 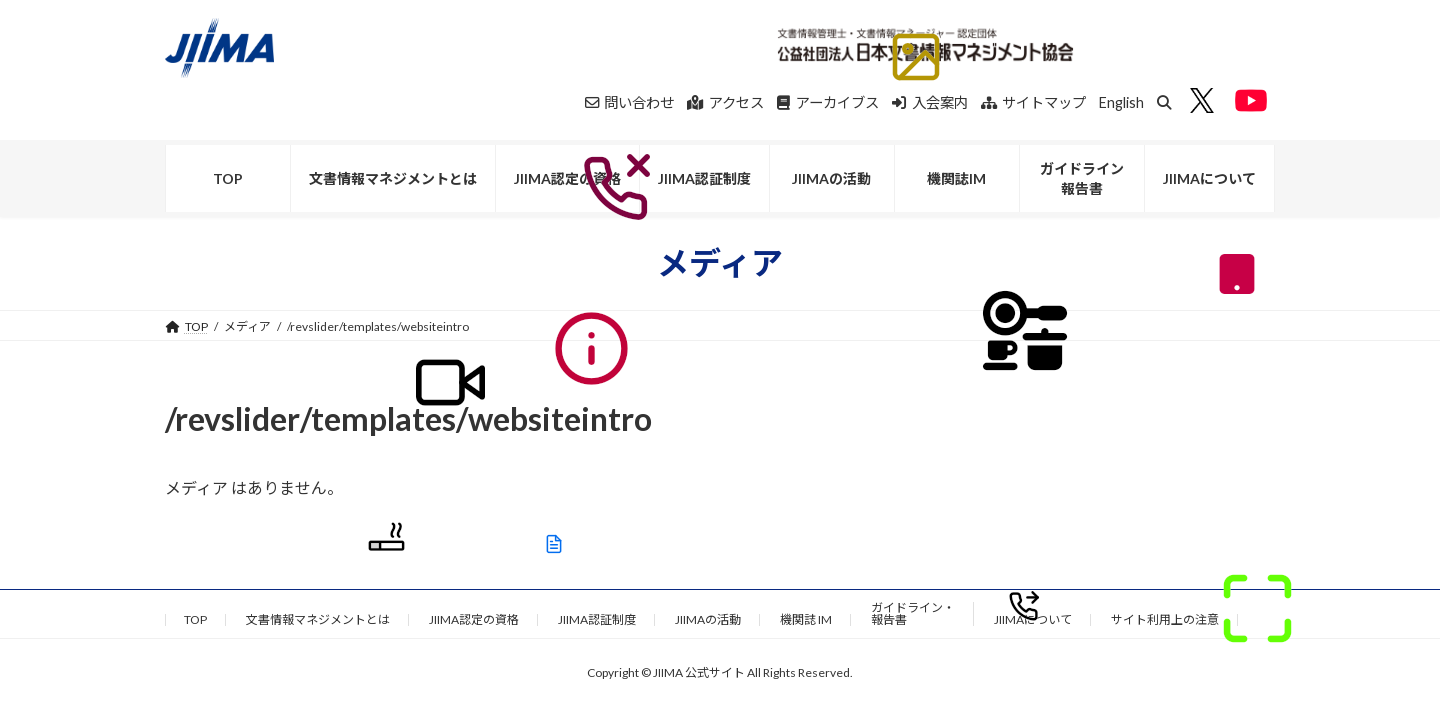 What do you see at coordinates (450, 382) in the screenshot?
I see `start recording a video` at bounding box center [450, 382].